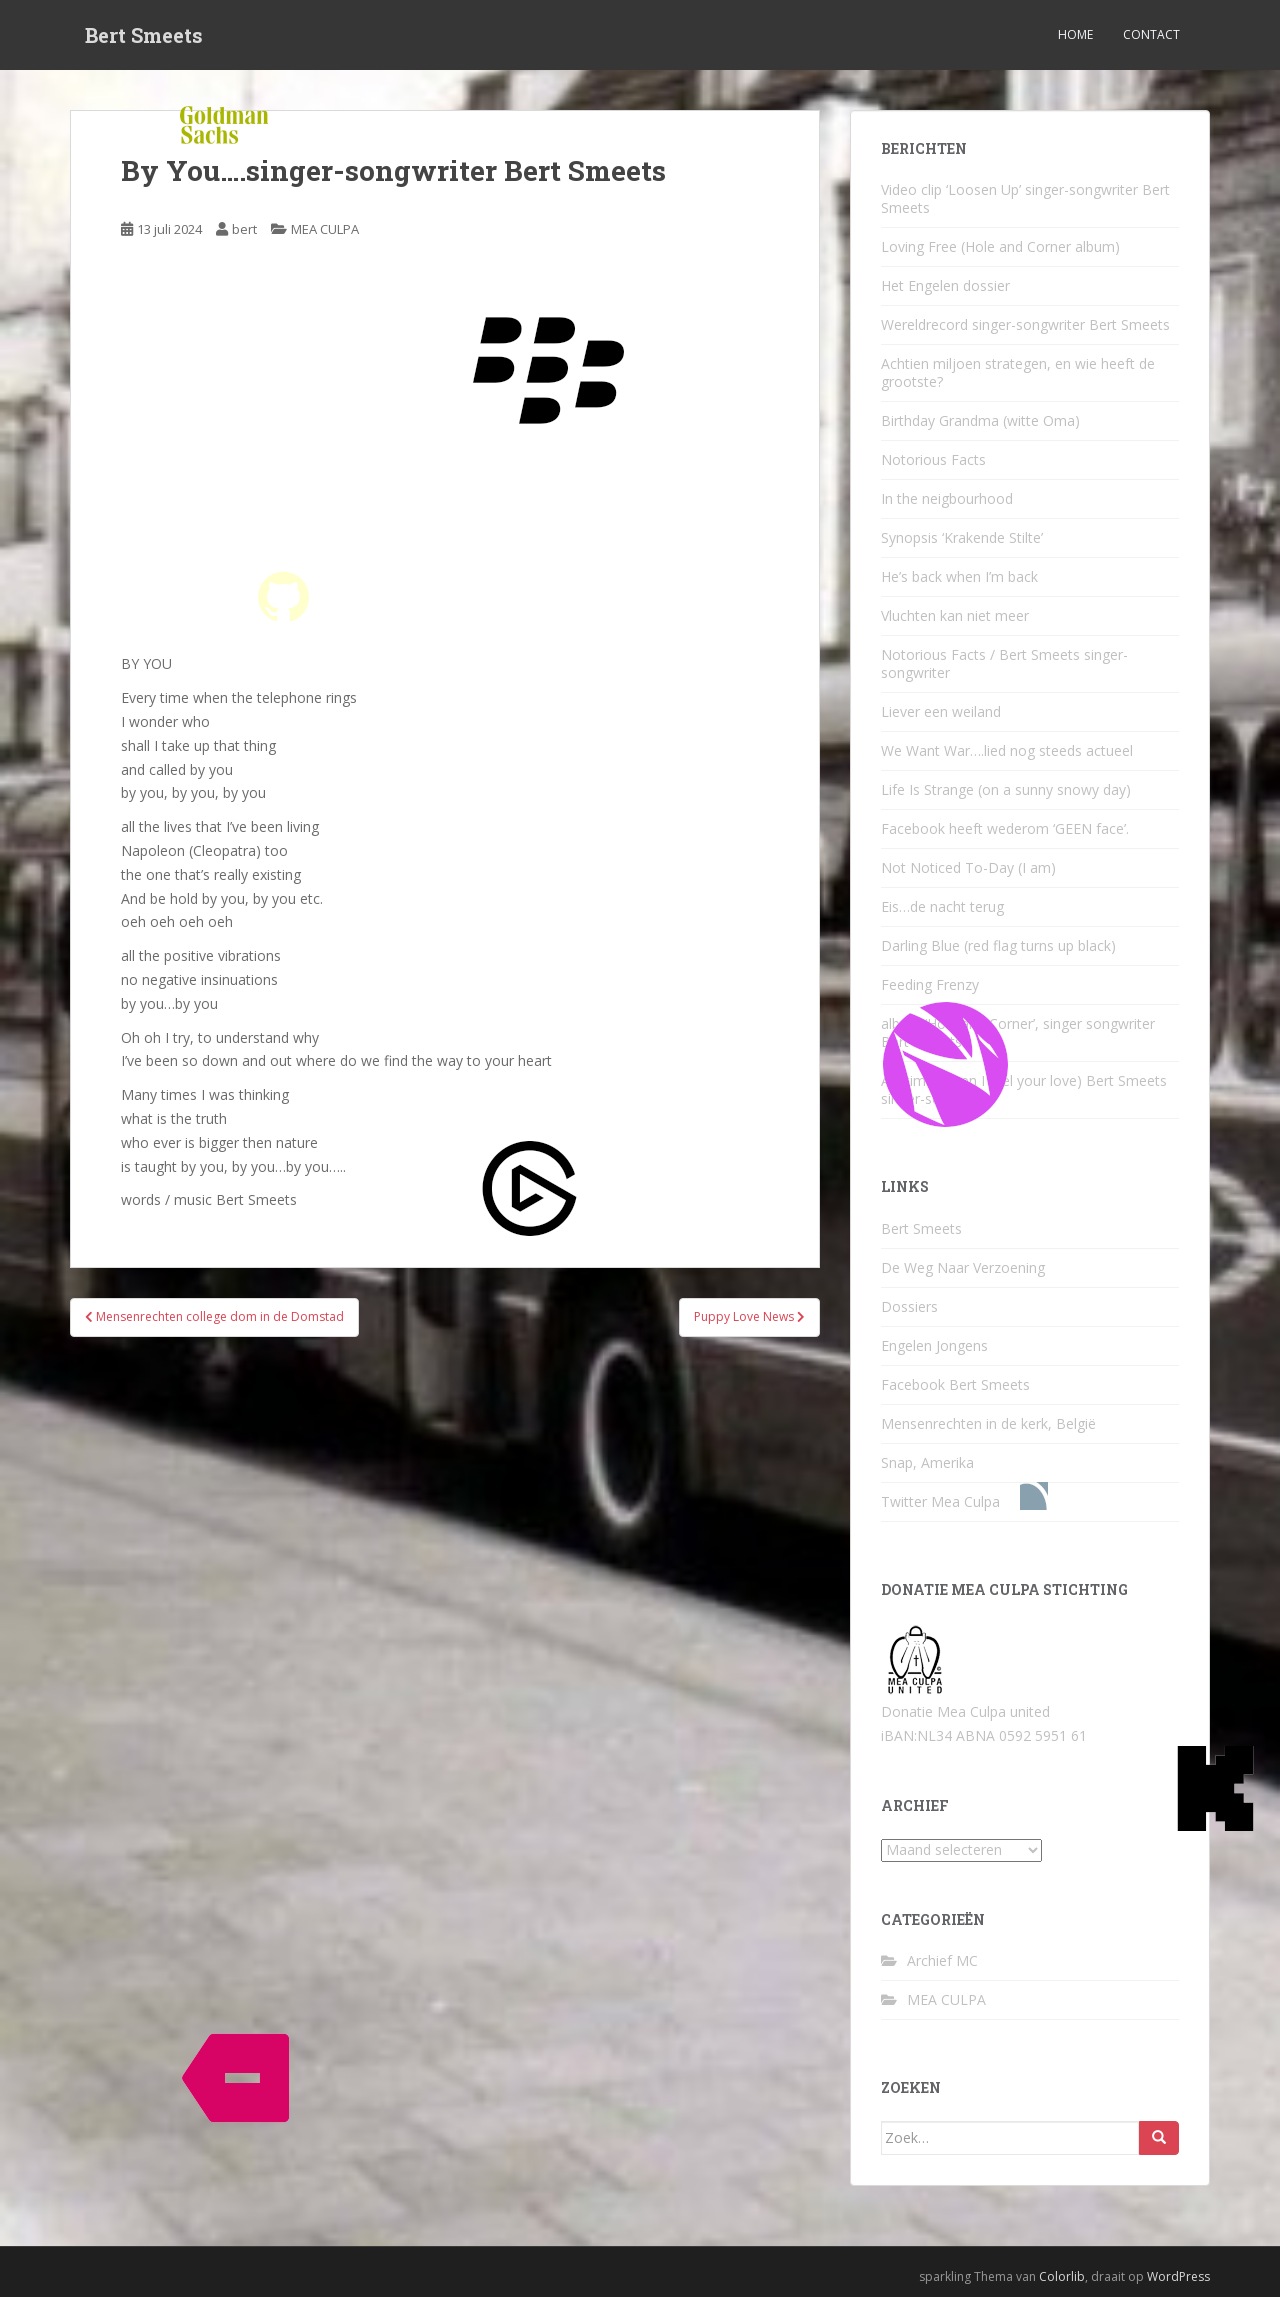 Image resolution: width=1280 pixels, height=2297 pixels. What do you see at coordinates (240, 2078) in the screenshot?
I see `delete the last character entered` at bounding box center [240, 2078].